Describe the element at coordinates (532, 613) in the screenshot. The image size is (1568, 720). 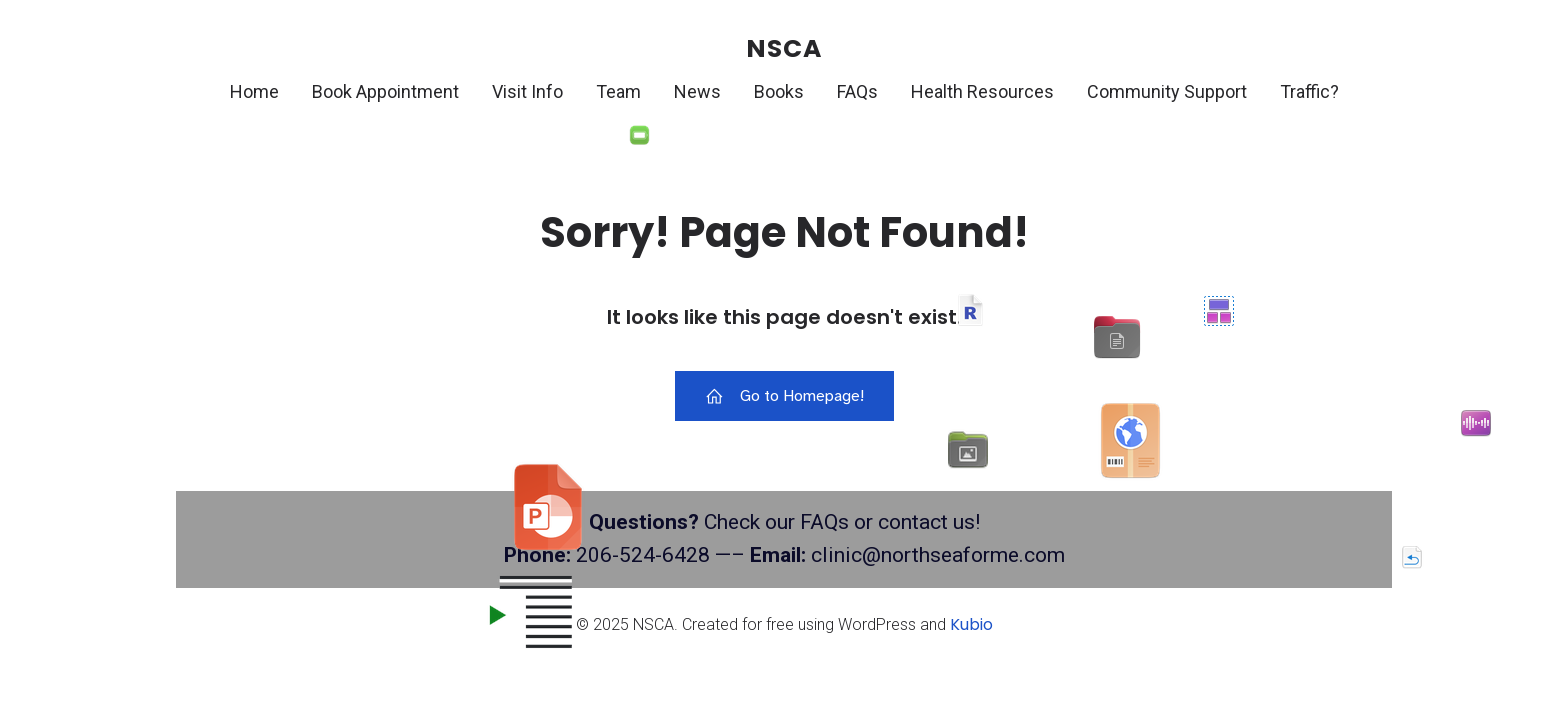
I see `increase text indentation` at that location.